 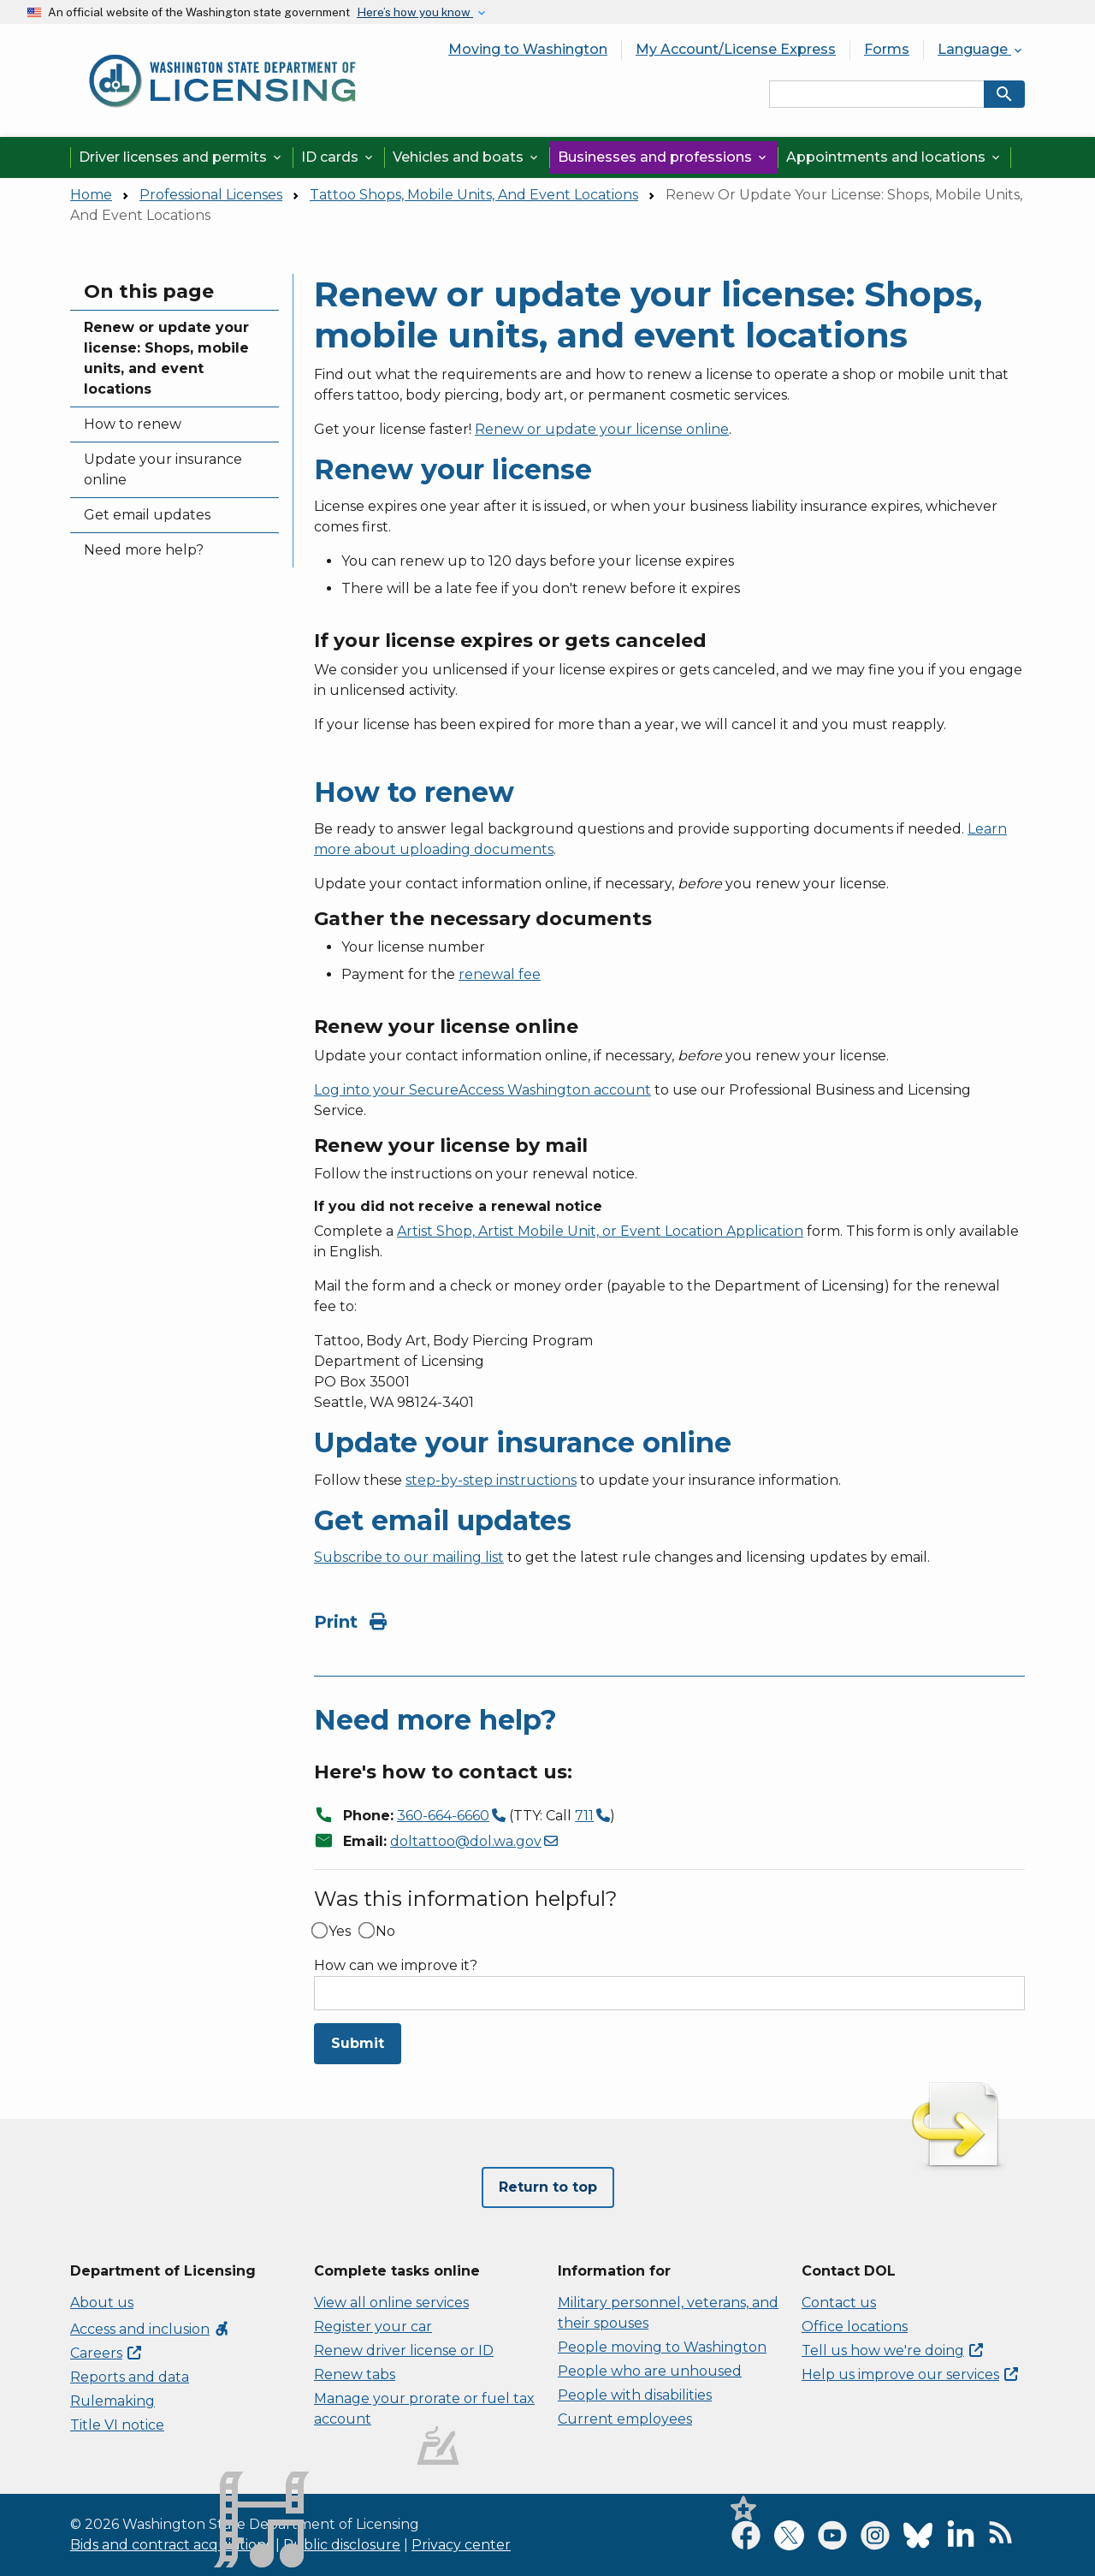 I want to click on add to favorites, so click(x=743, y=2509).